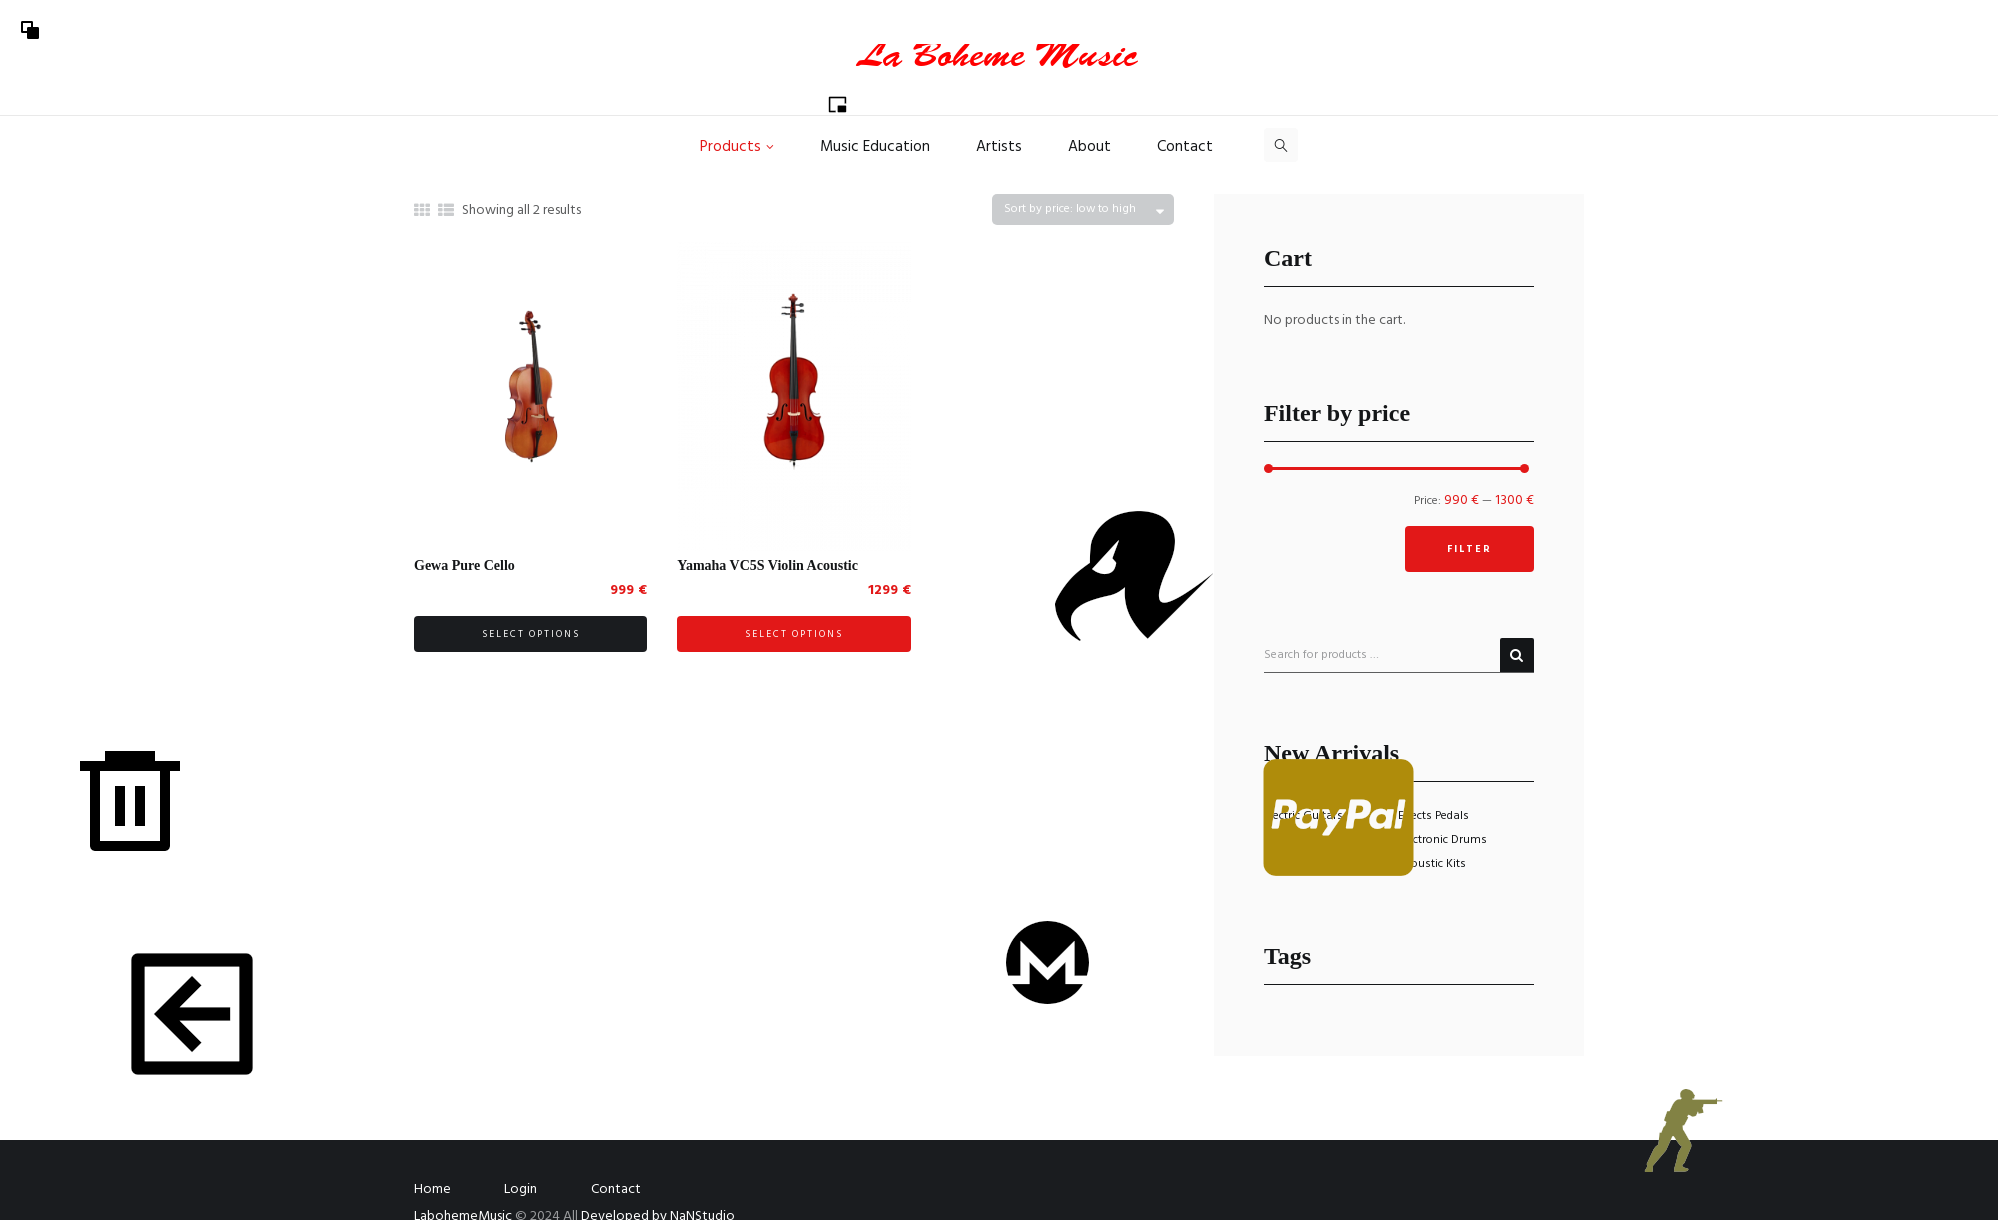 The width and height of the screenshot is (1998, 1220). Describe the element at coordinates (1134, 576) in the screenshot. I see `visit The Register technology news website` at that location.